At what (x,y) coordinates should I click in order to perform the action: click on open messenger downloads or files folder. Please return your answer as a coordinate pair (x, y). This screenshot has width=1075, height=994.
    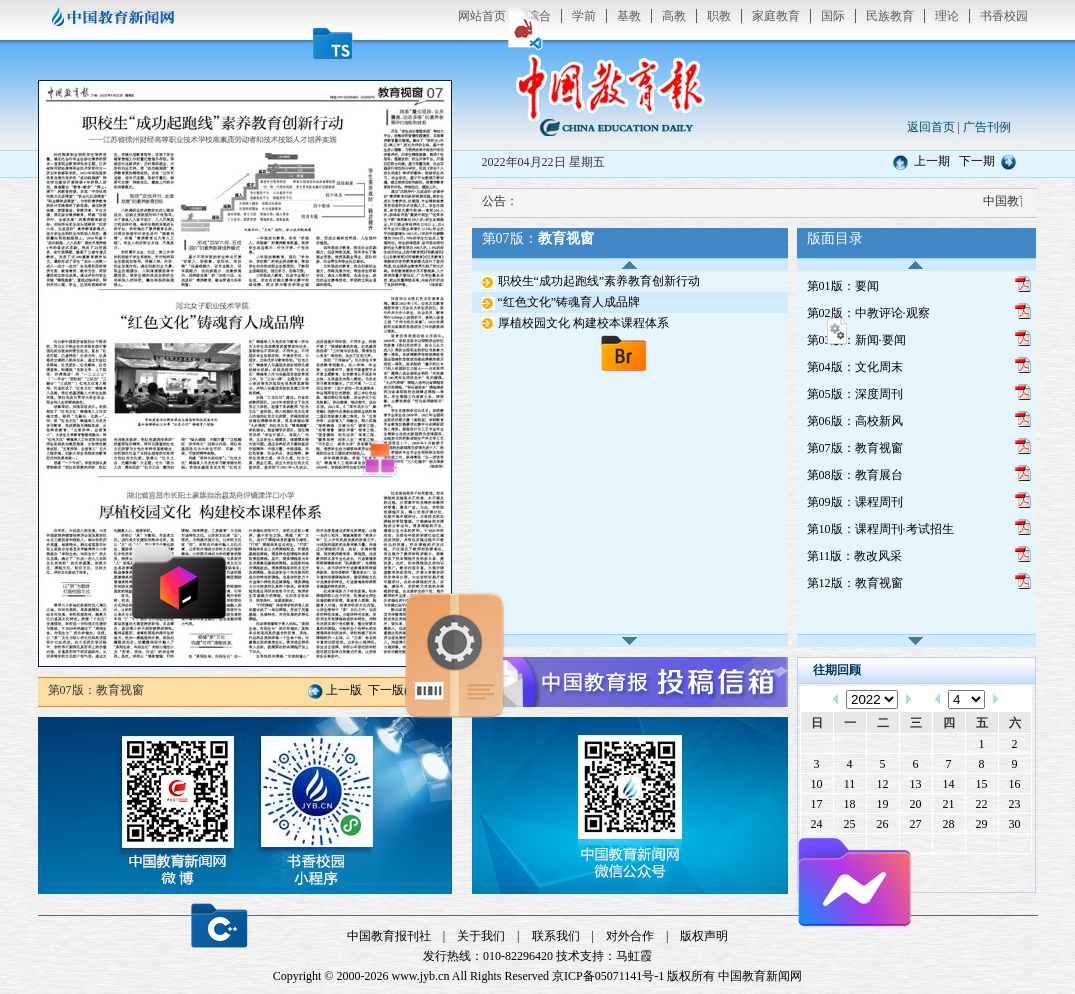
    Looking at the image, I should click on (854, 885).